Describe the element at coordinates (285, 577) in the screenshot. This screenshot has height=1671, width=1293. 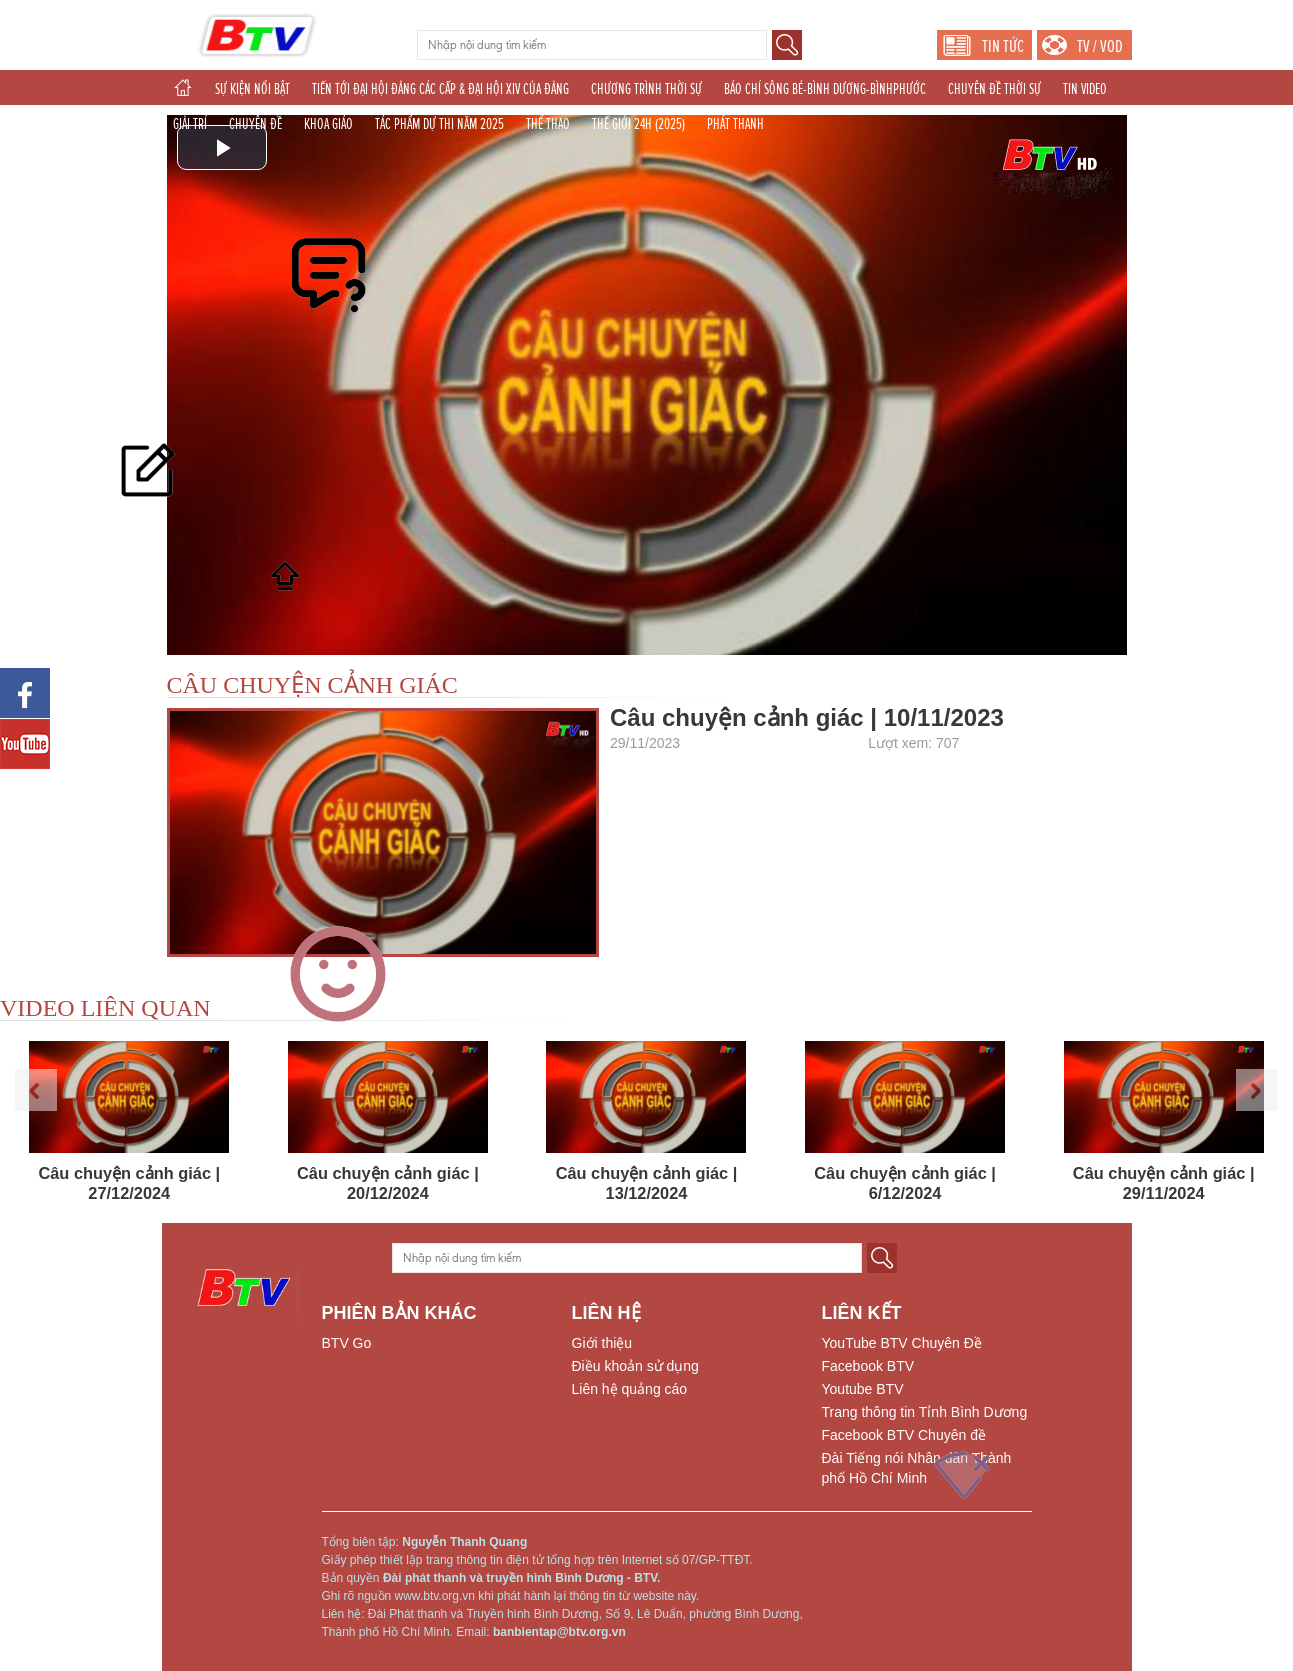
I see `upload a file or content` at that location.